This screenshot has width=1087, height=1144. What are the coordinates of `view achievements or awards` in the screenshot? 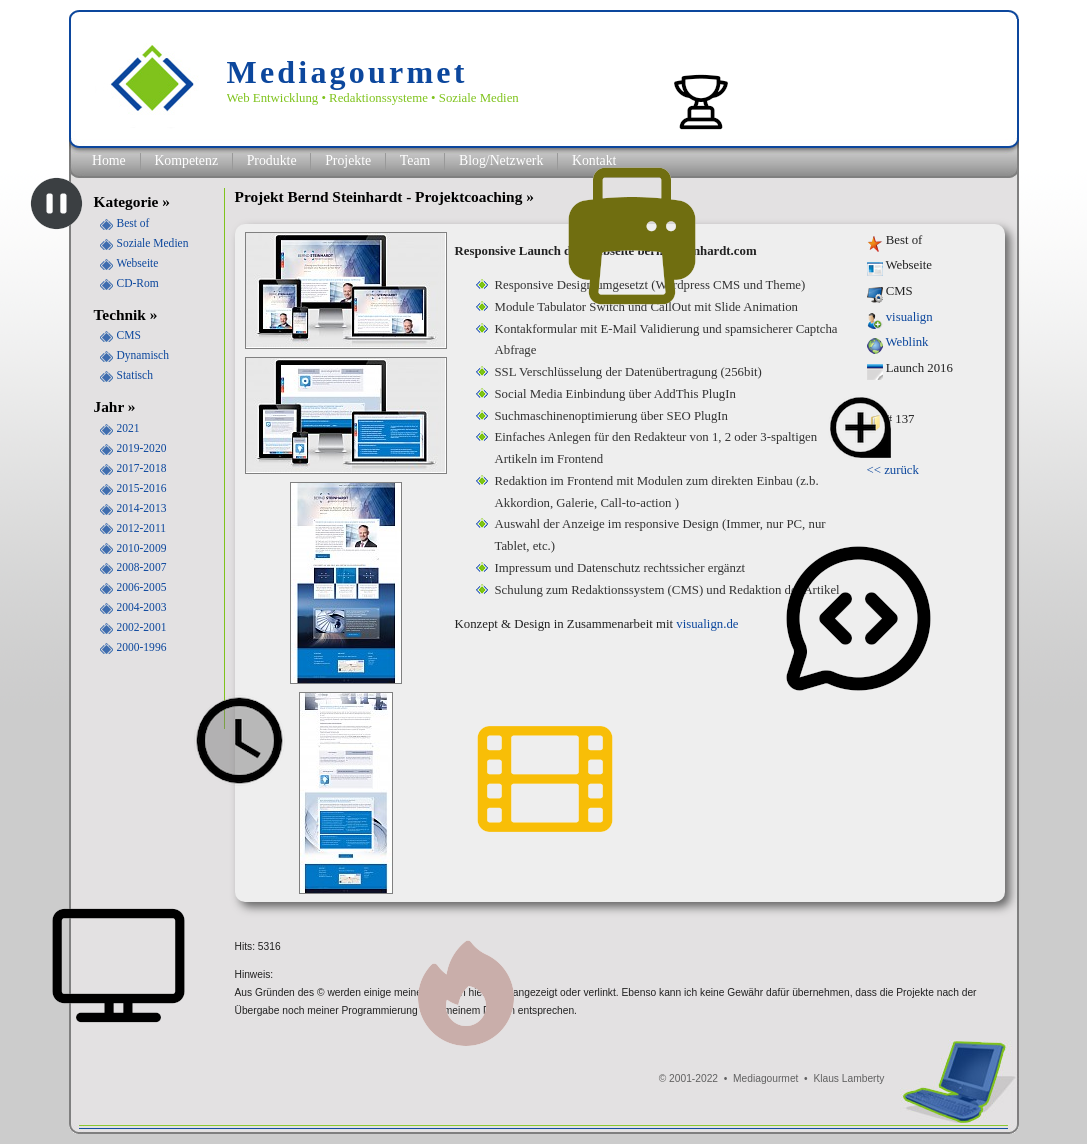 It's located at (701, 102).